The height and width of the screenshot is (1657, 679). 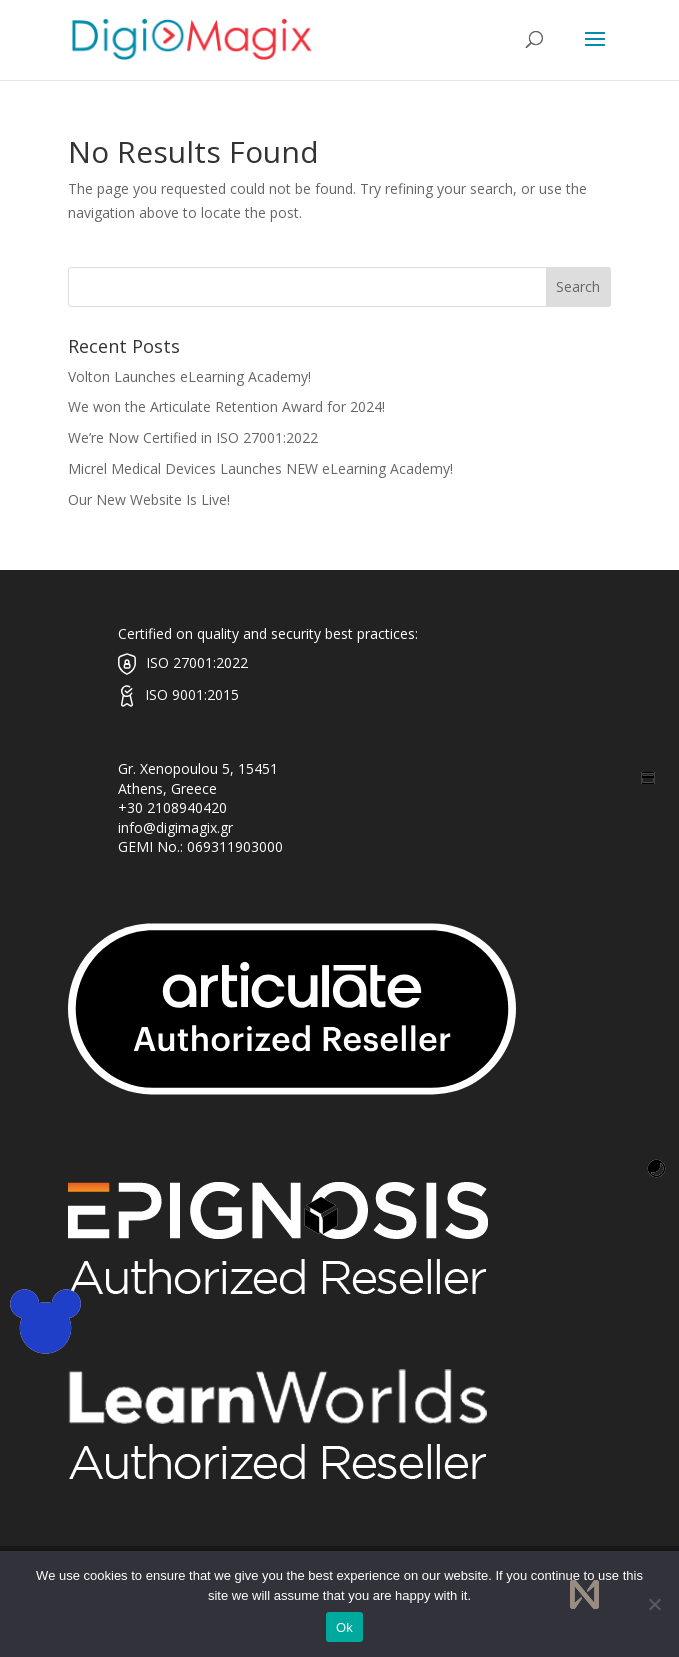 I want to click on access NEAR Protocol wallet or account, so click(x=584, y=1594).